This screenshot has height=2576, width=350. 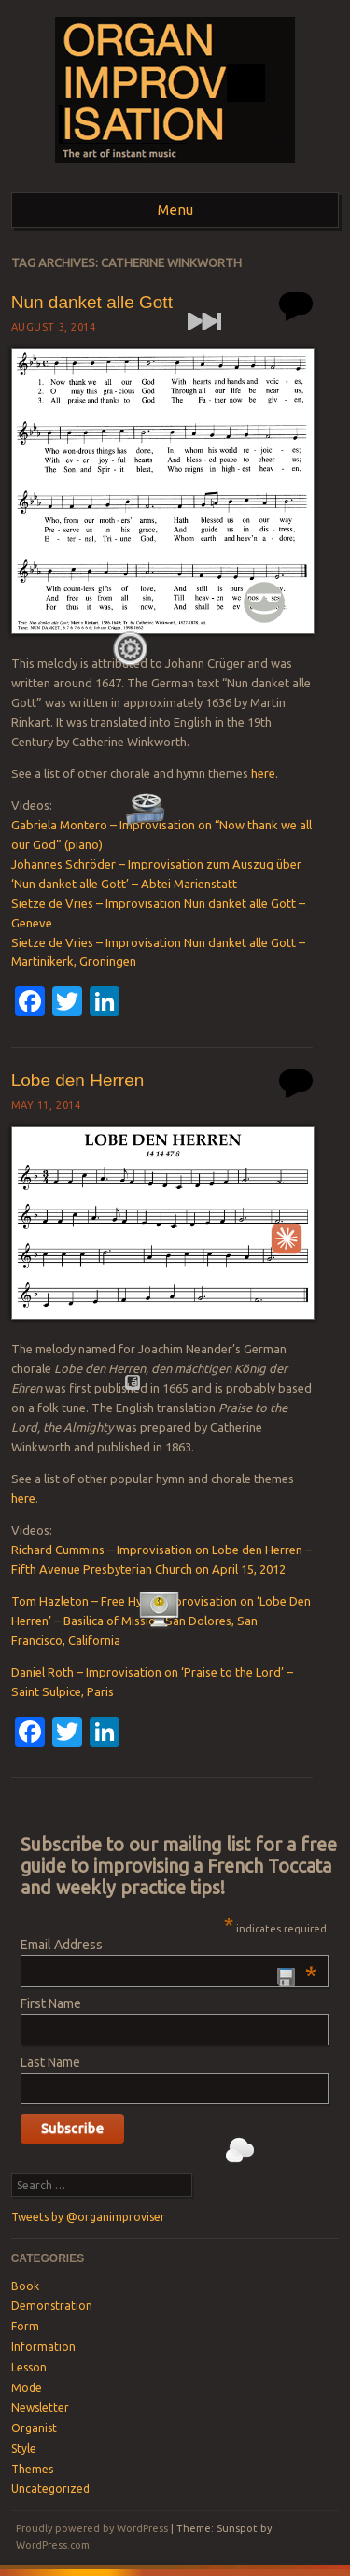 What do you see at coordinates (159, 1608) in the screenshot?
I see `lock your screen` at bounding box center [159, 1608].